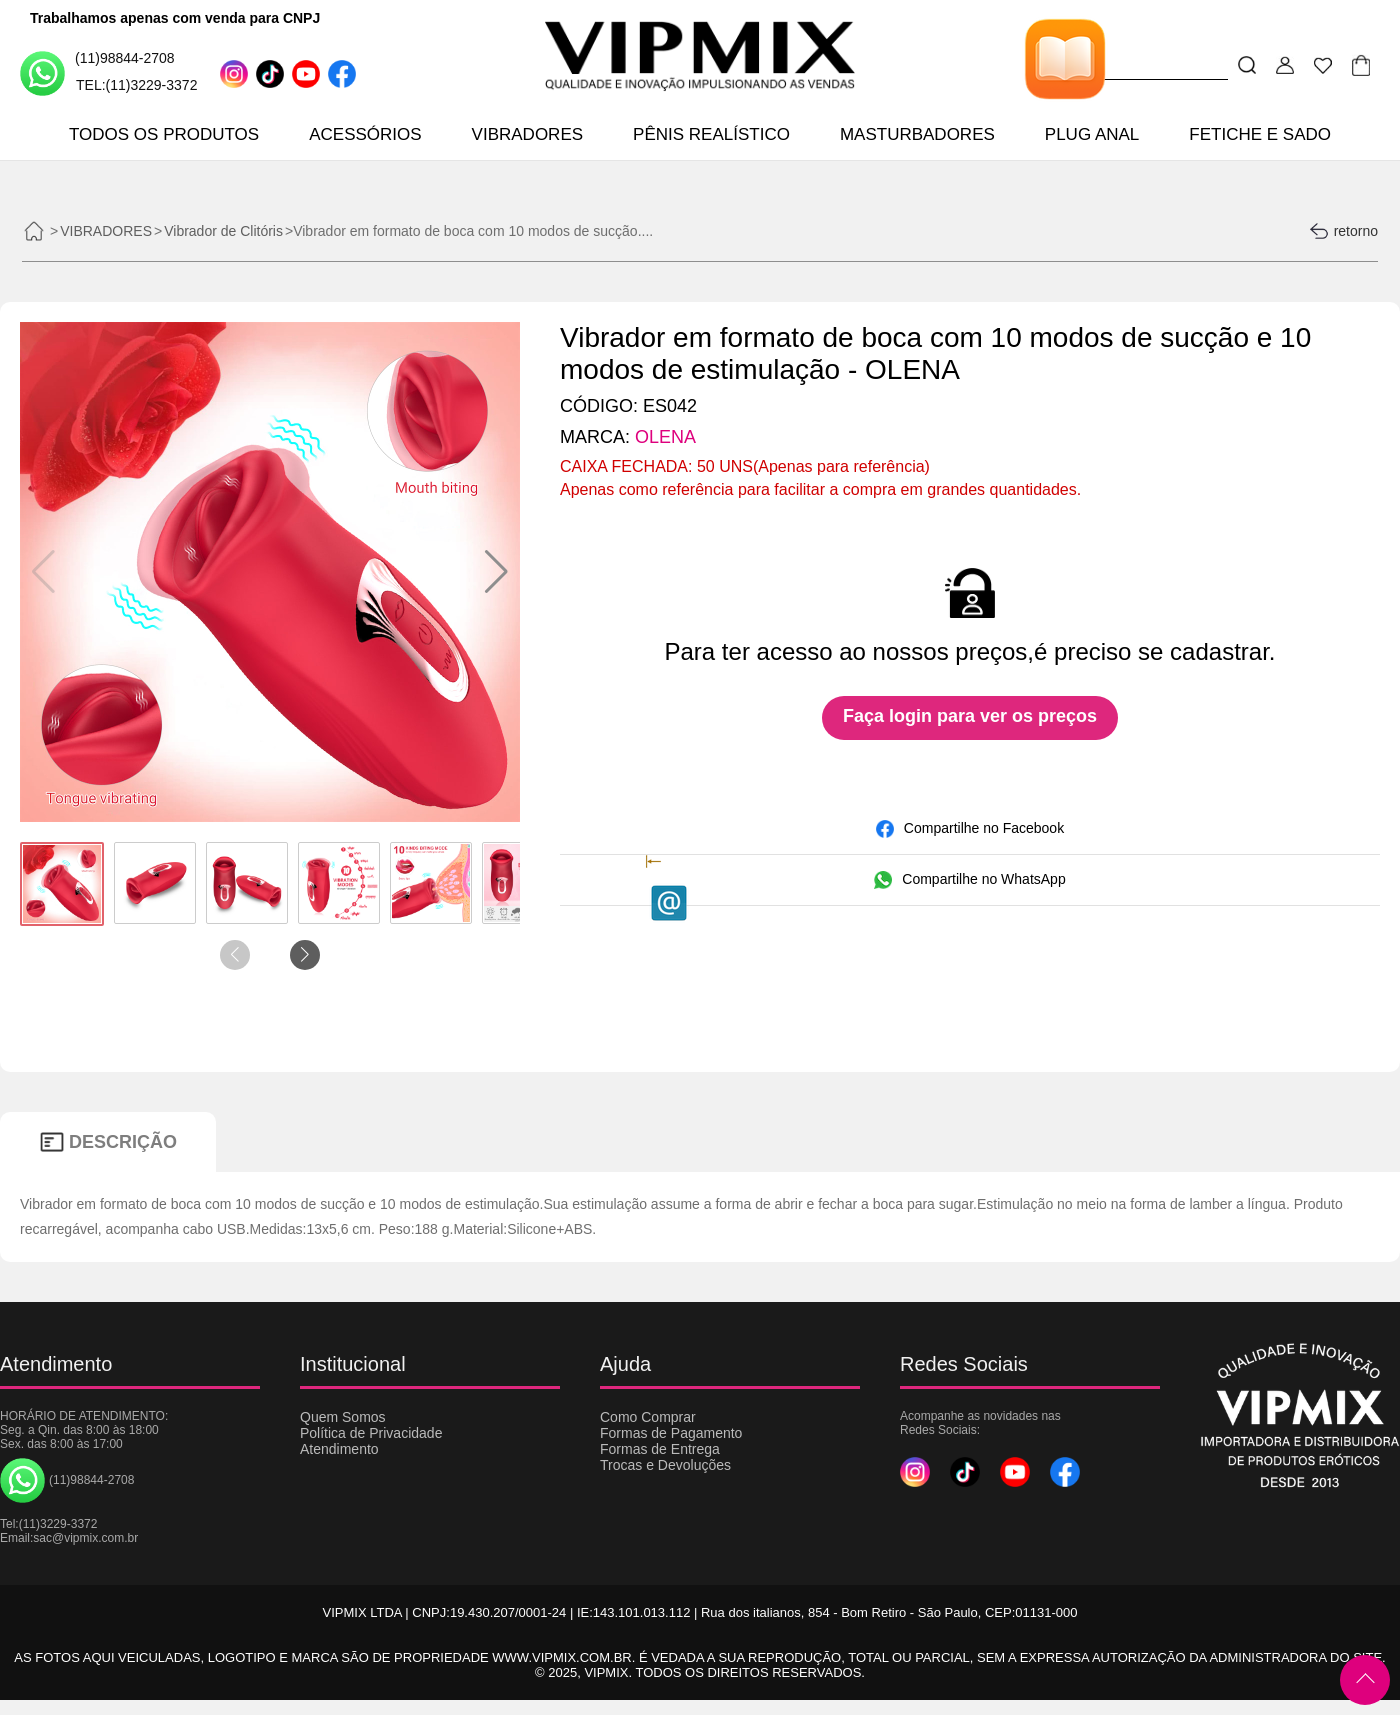 This screenshot has width=1400, height=1715. I want to click on open the Books app, so click(1065, 59).